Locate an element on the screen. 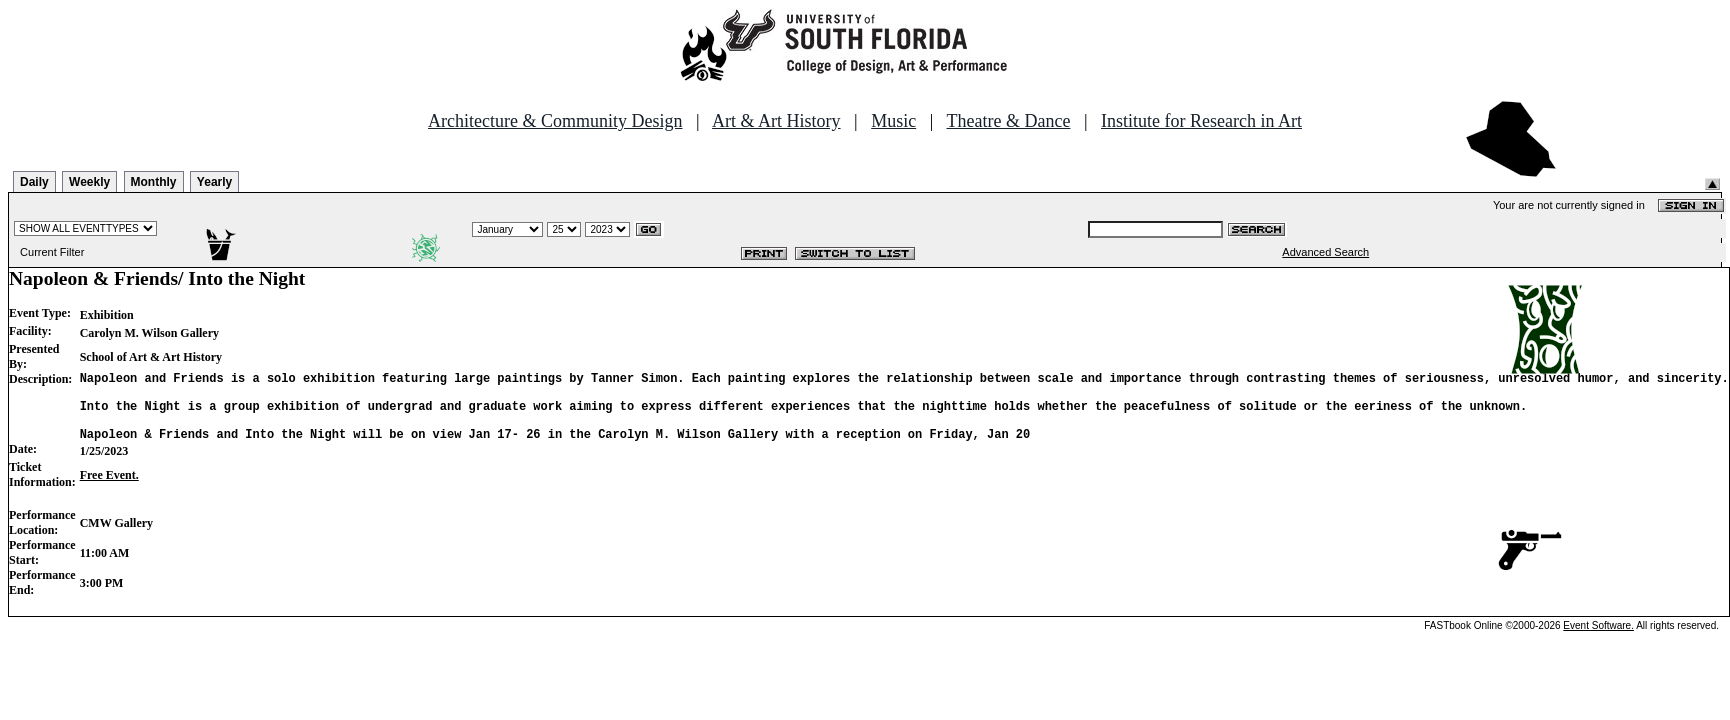 This screenshot has height=720, width=1730. view your fishing inventory or catch is located at coordinates (219, 244).